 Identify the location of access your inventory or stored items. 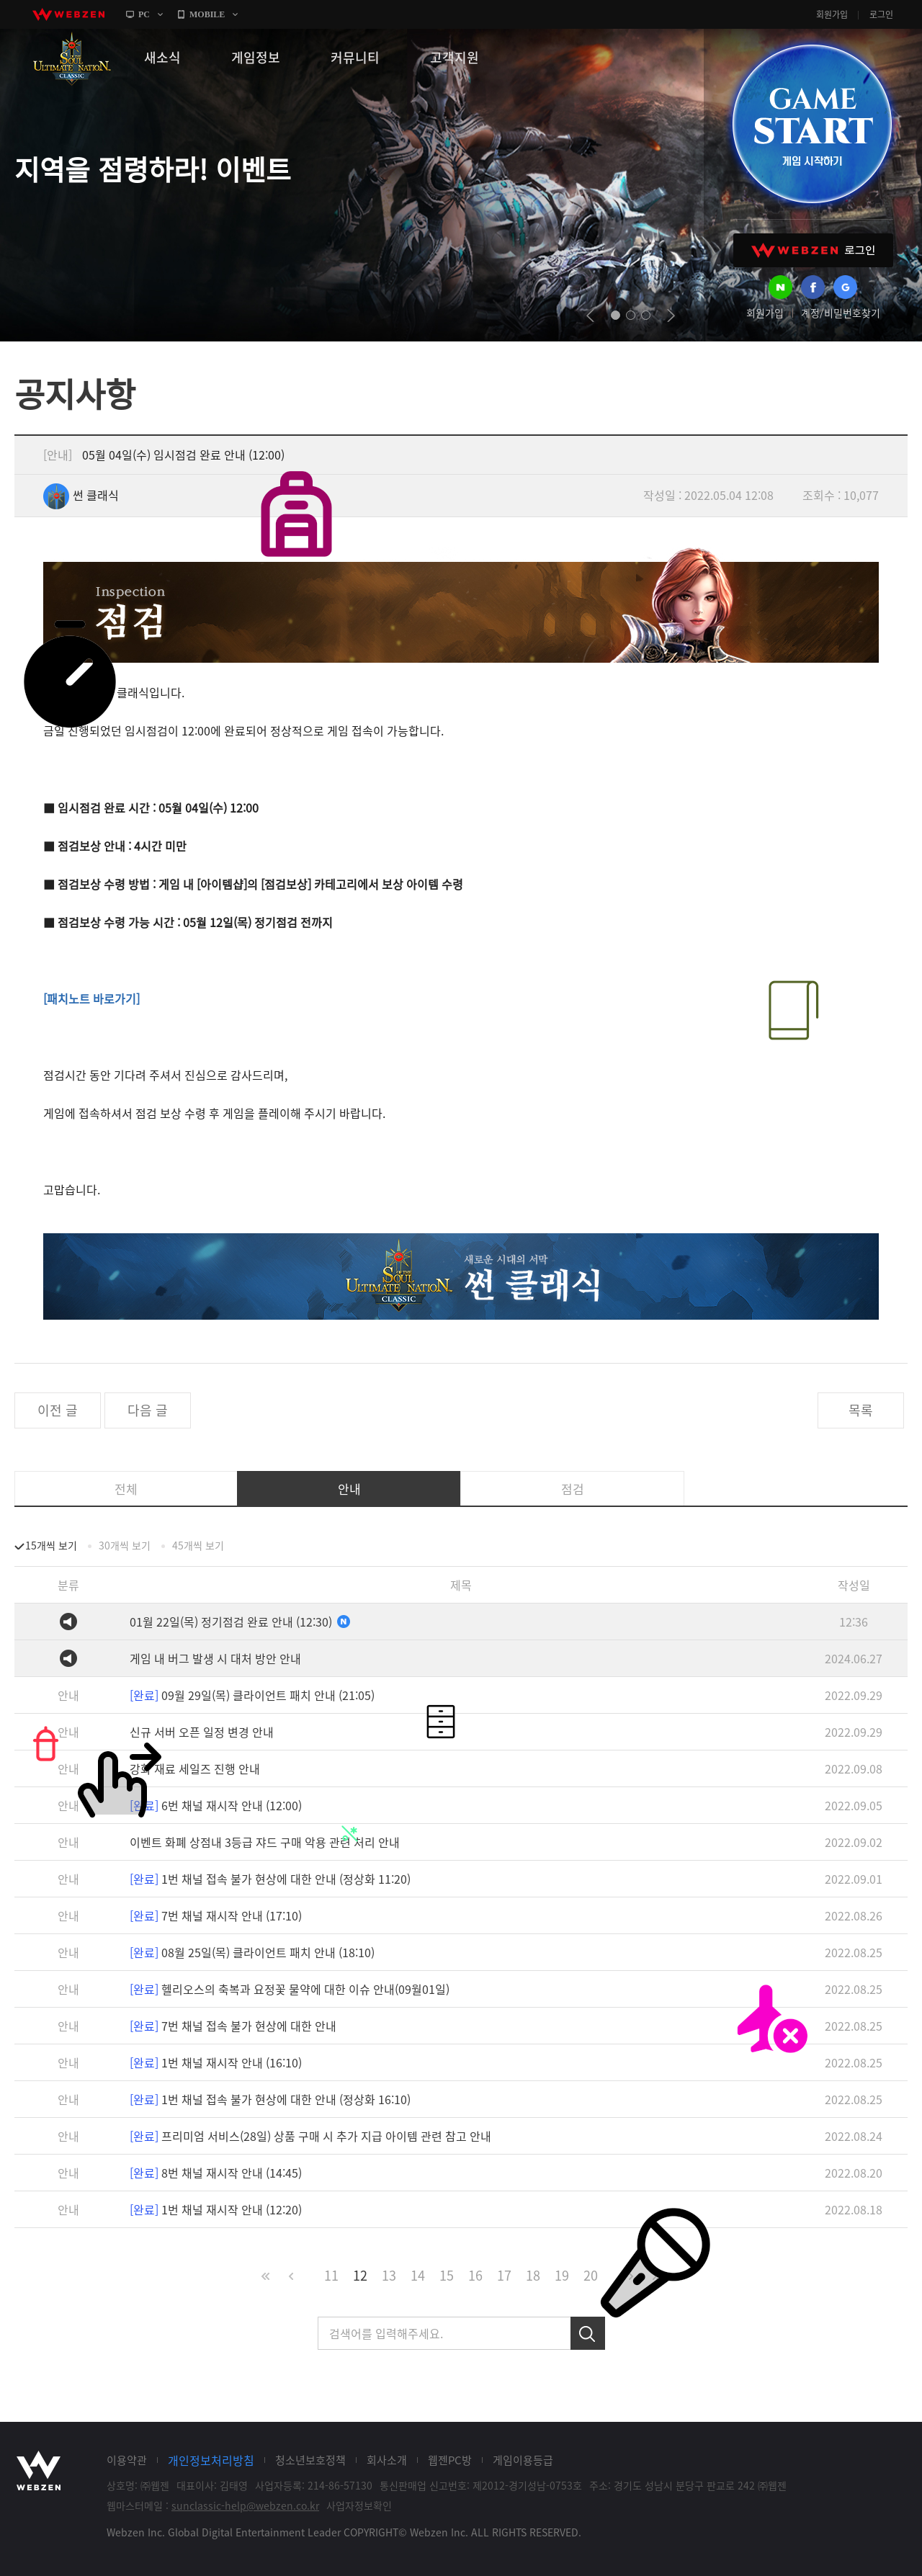
(296, 515).